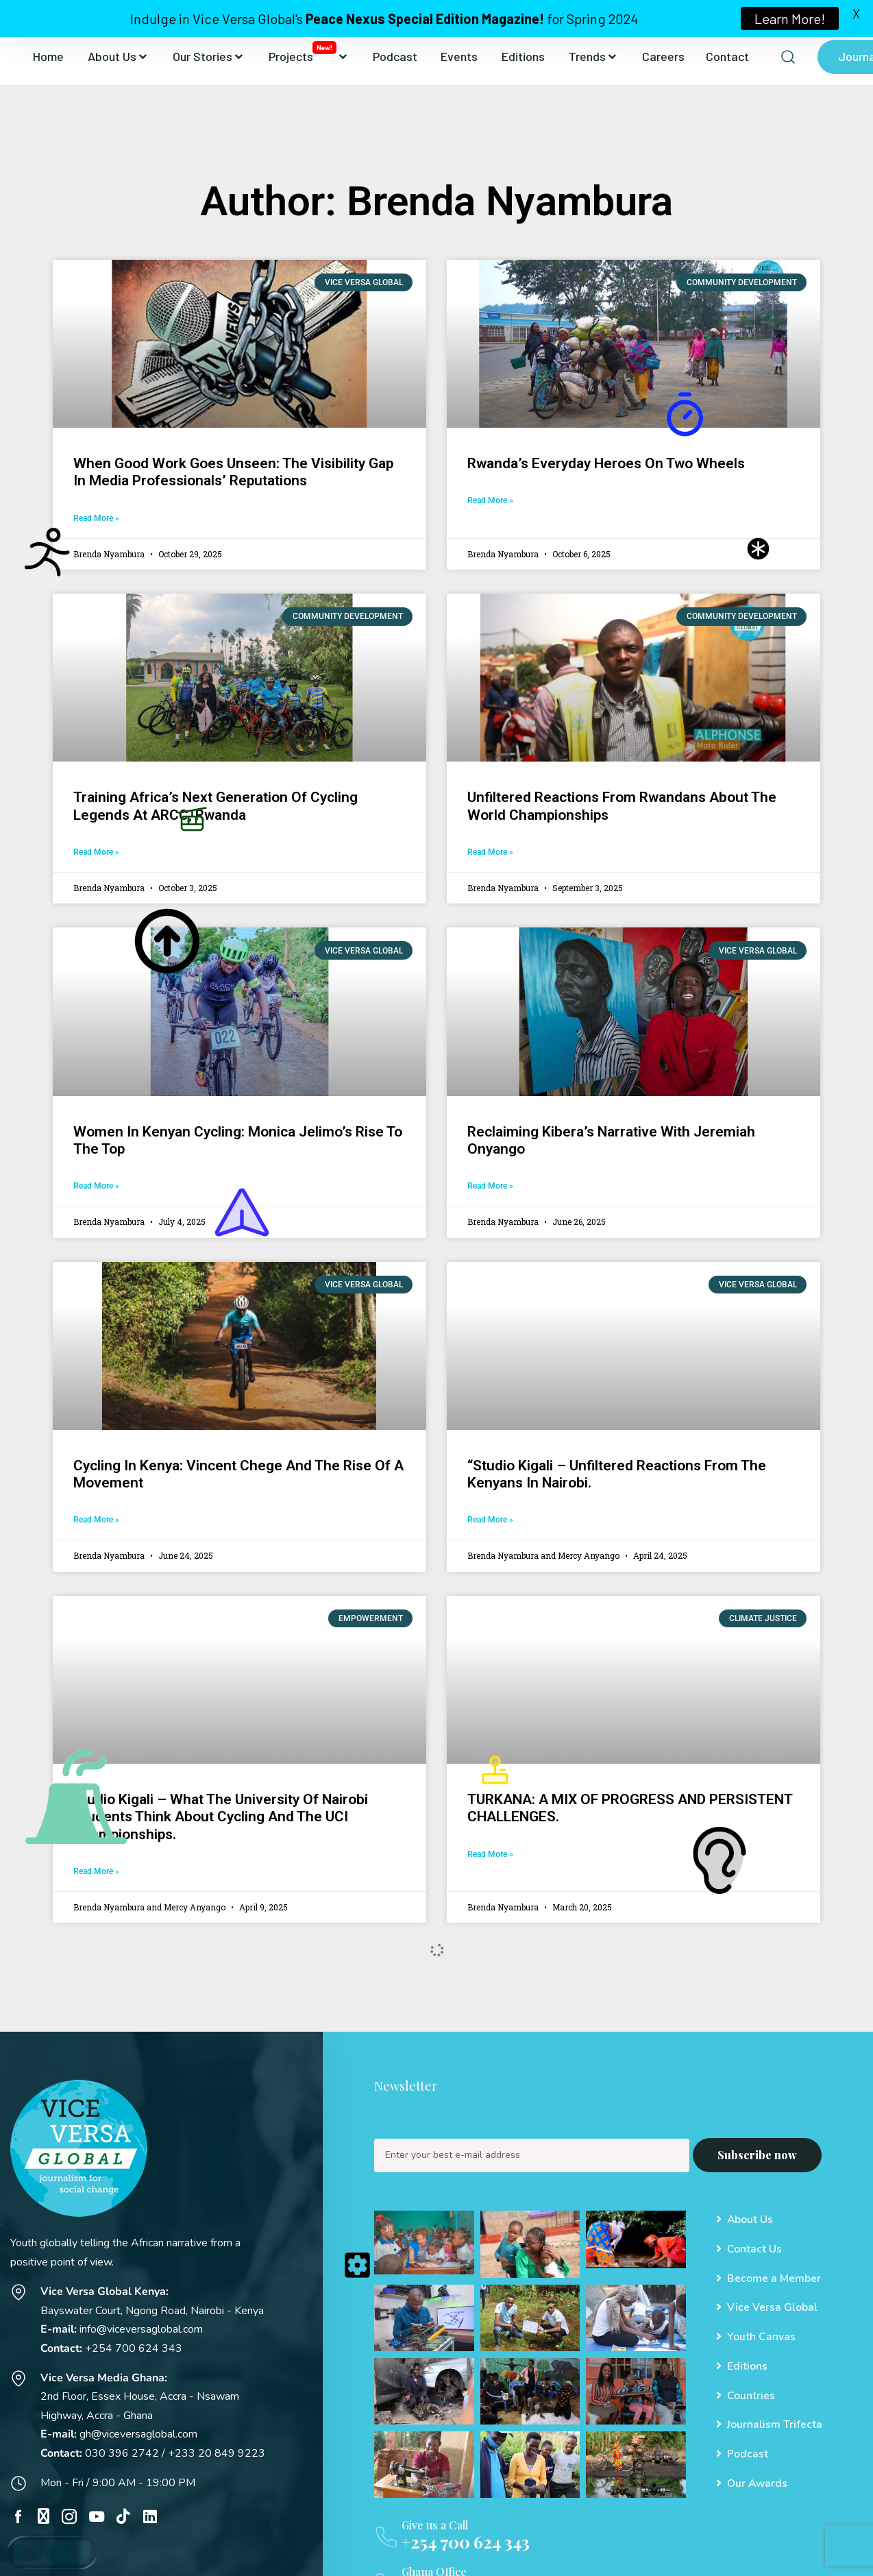 The width and height of the screenshot is (873, 2576). Describe the element at coordinates (242, 1213) in the screenshot. I see `send a message` at that location.